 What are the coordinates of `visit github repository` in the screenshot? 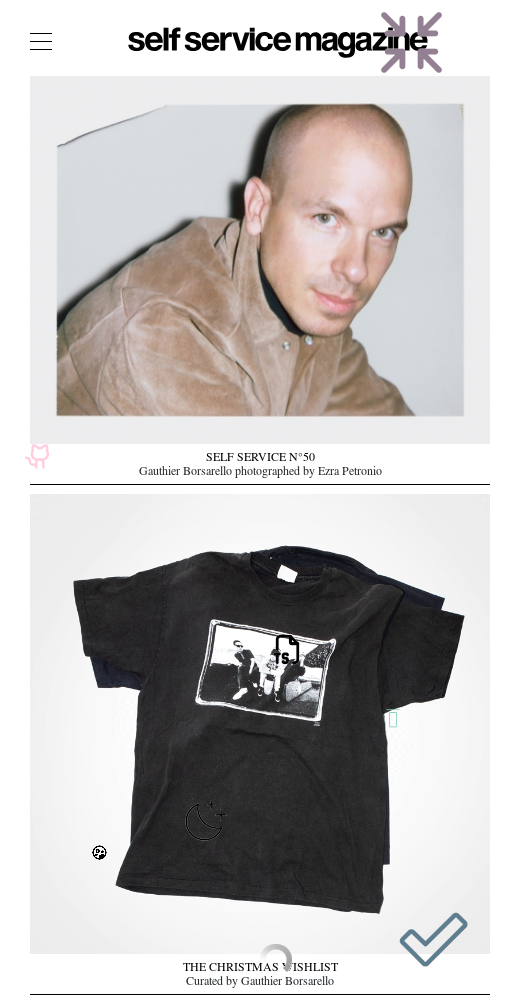 It's located at (39, 456).